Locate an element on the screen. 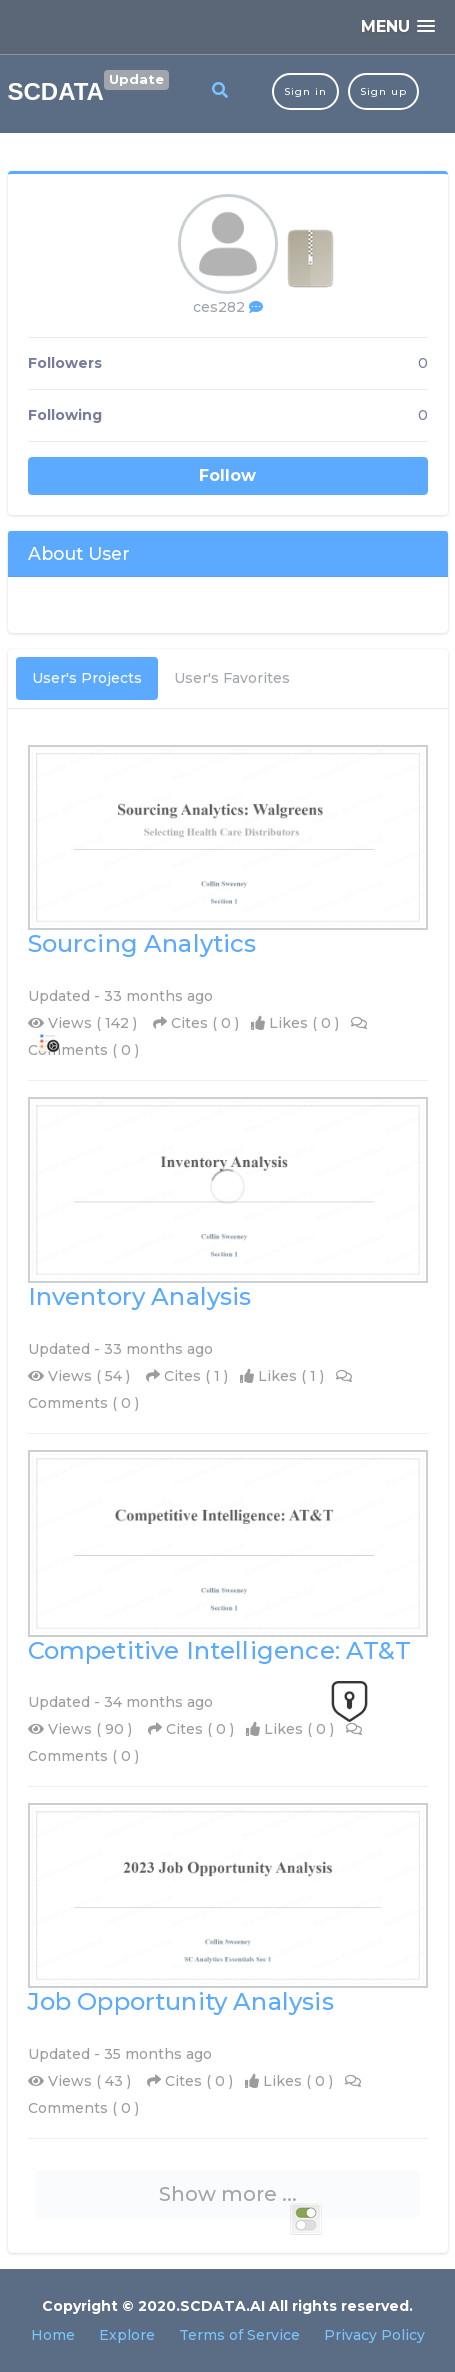 The height and width of the screenshot is (2372, 455). open menu editor application is located at coordinates (48, 1041).